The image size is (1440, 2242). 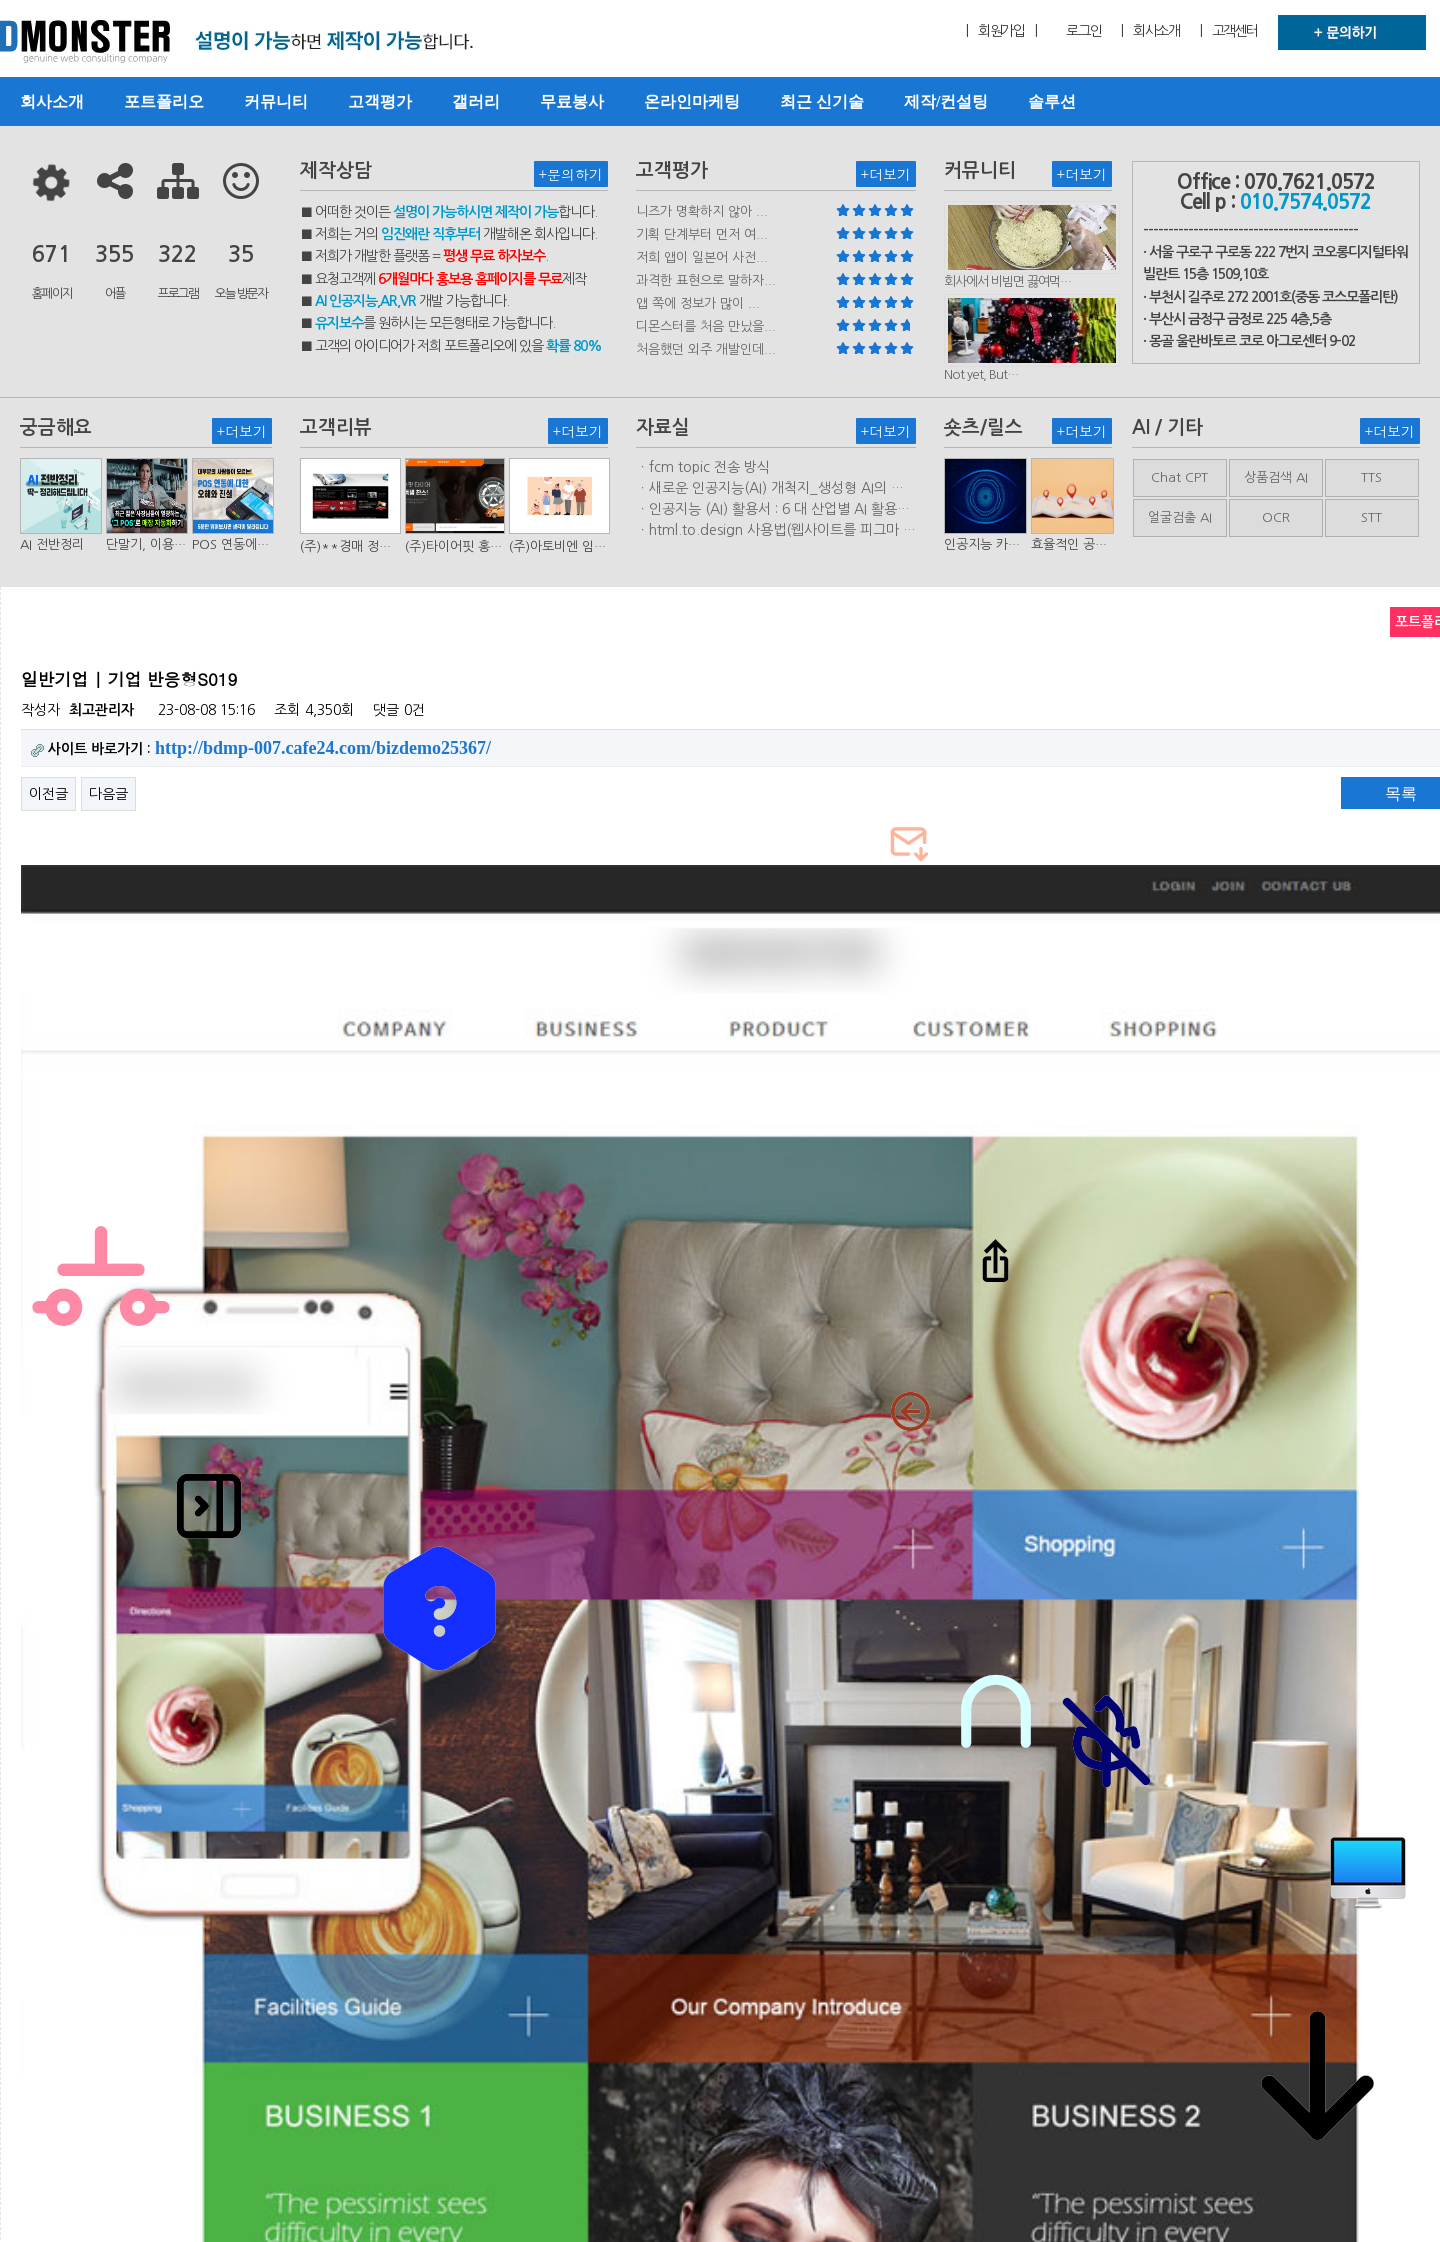 I want to click on collapse the right sidebar panel, so click(x=209, y=1506).